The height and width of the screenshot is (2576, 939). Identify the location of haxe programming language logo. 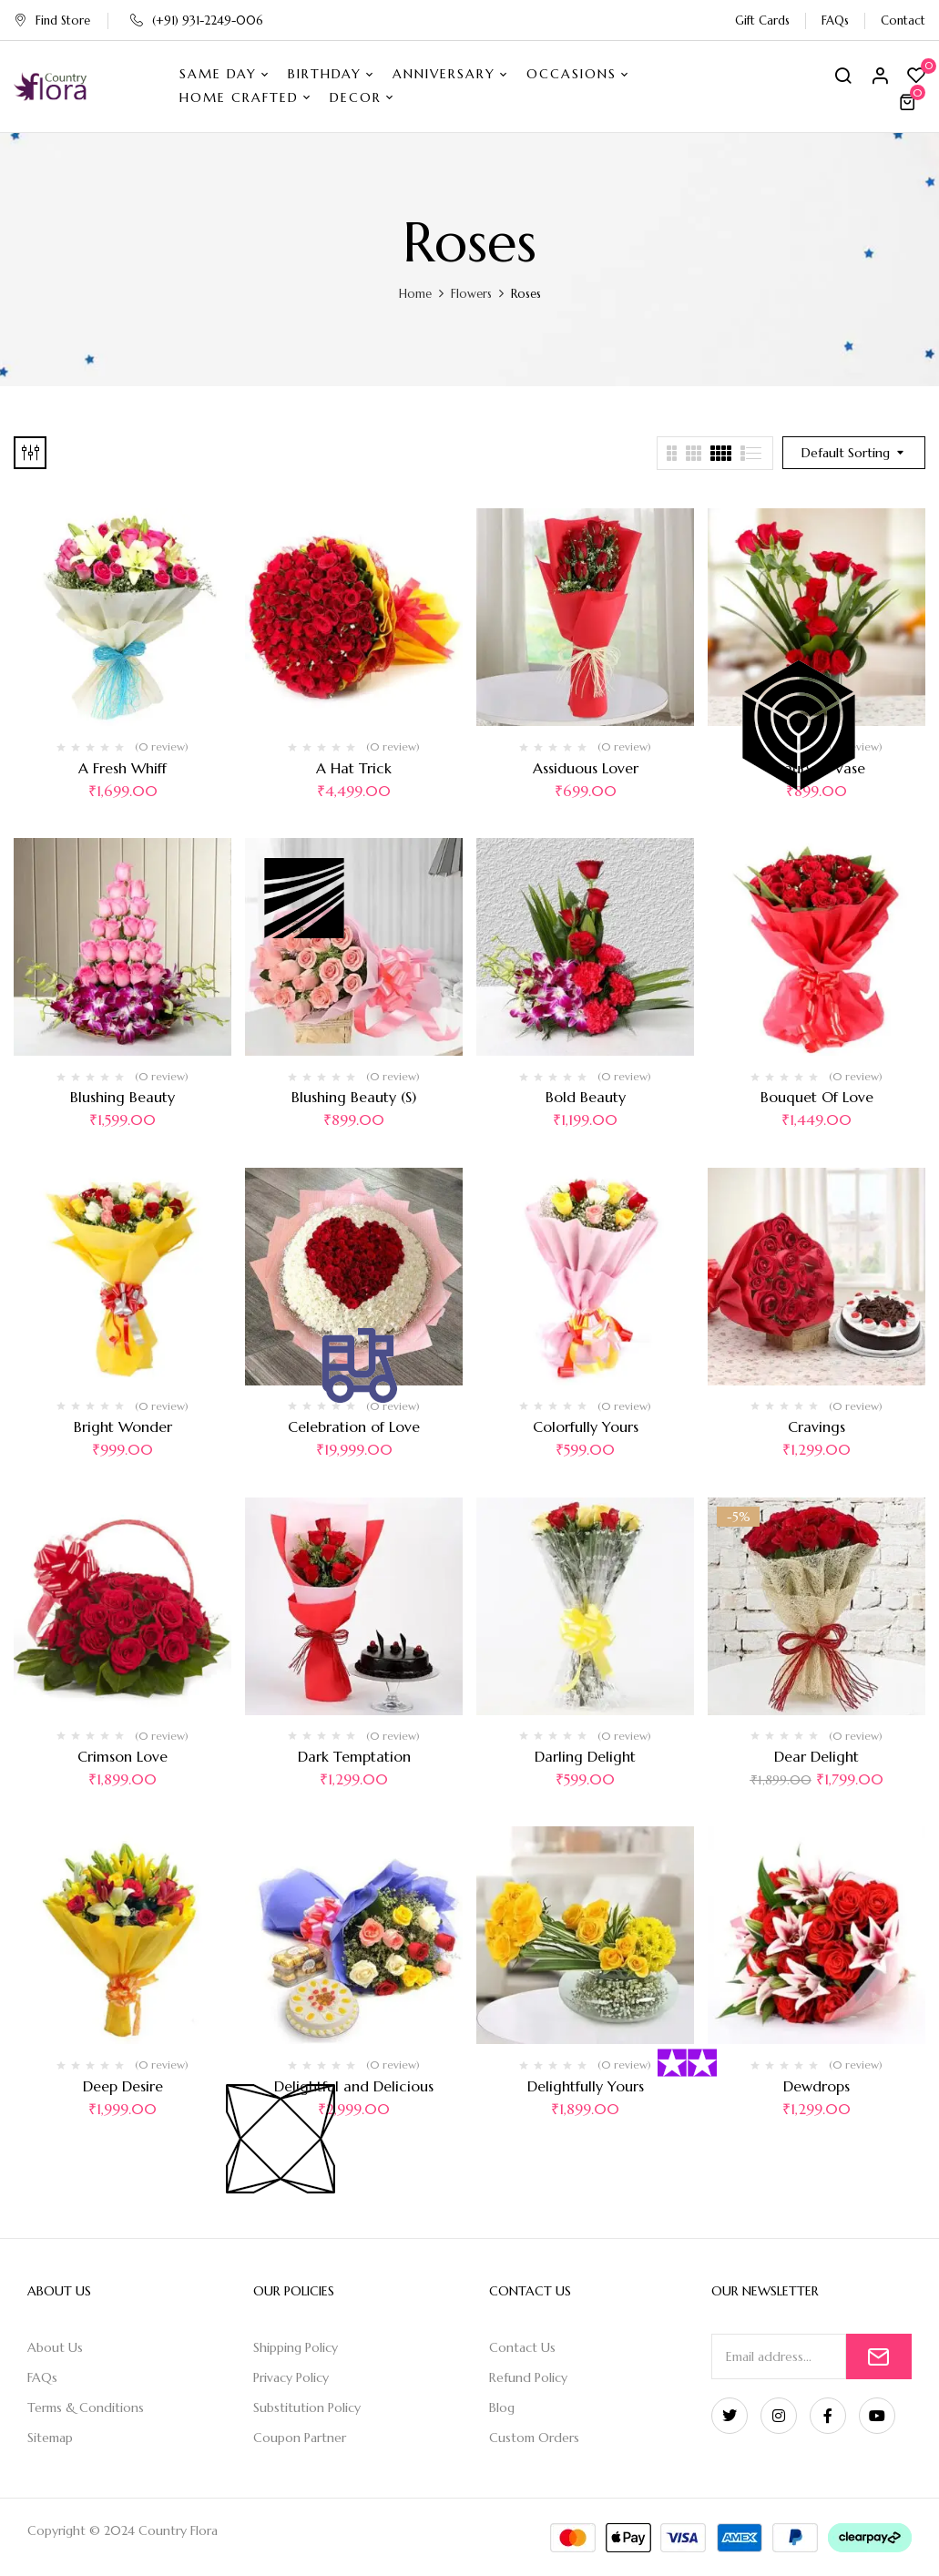
(281, 2139).